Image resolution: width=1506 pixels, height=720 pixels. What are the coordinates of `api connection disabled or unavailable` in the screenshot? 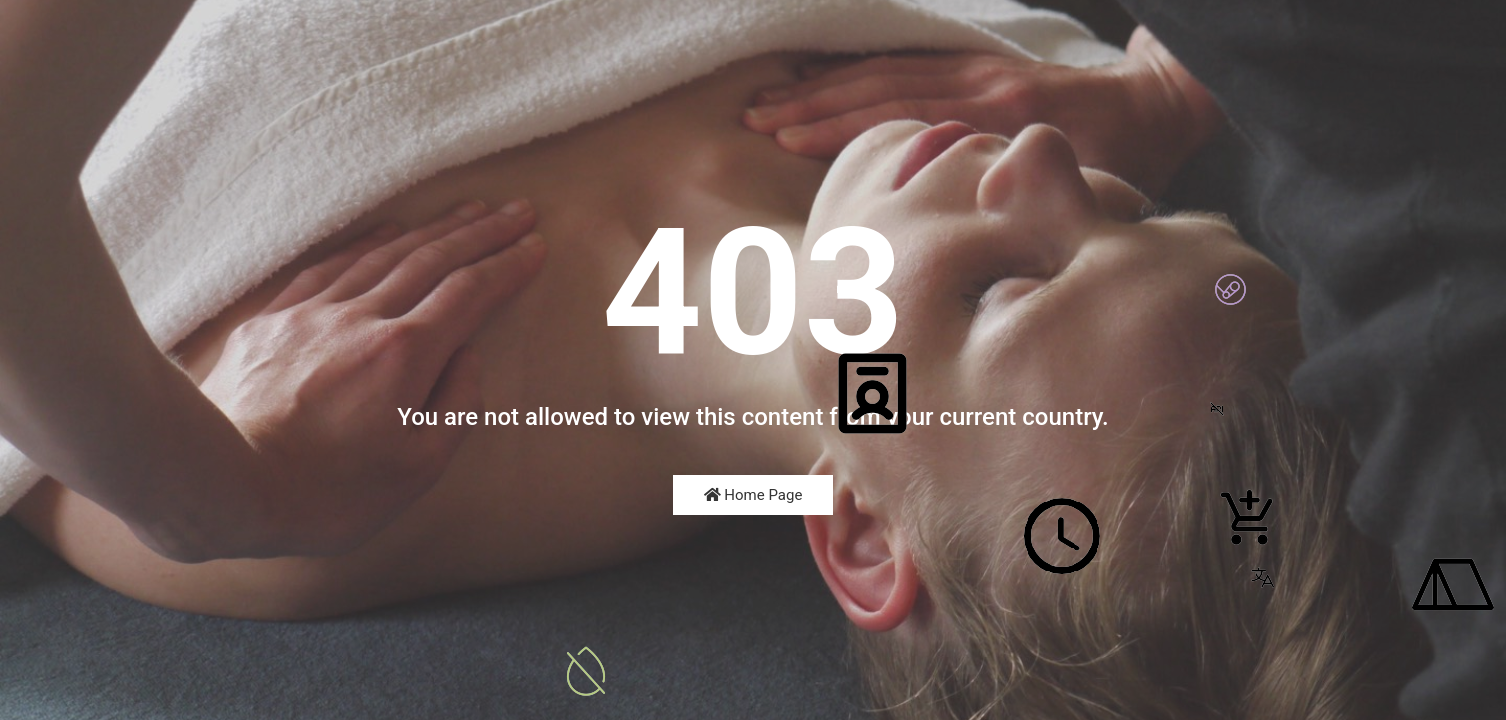 It's located at (1217, 409).